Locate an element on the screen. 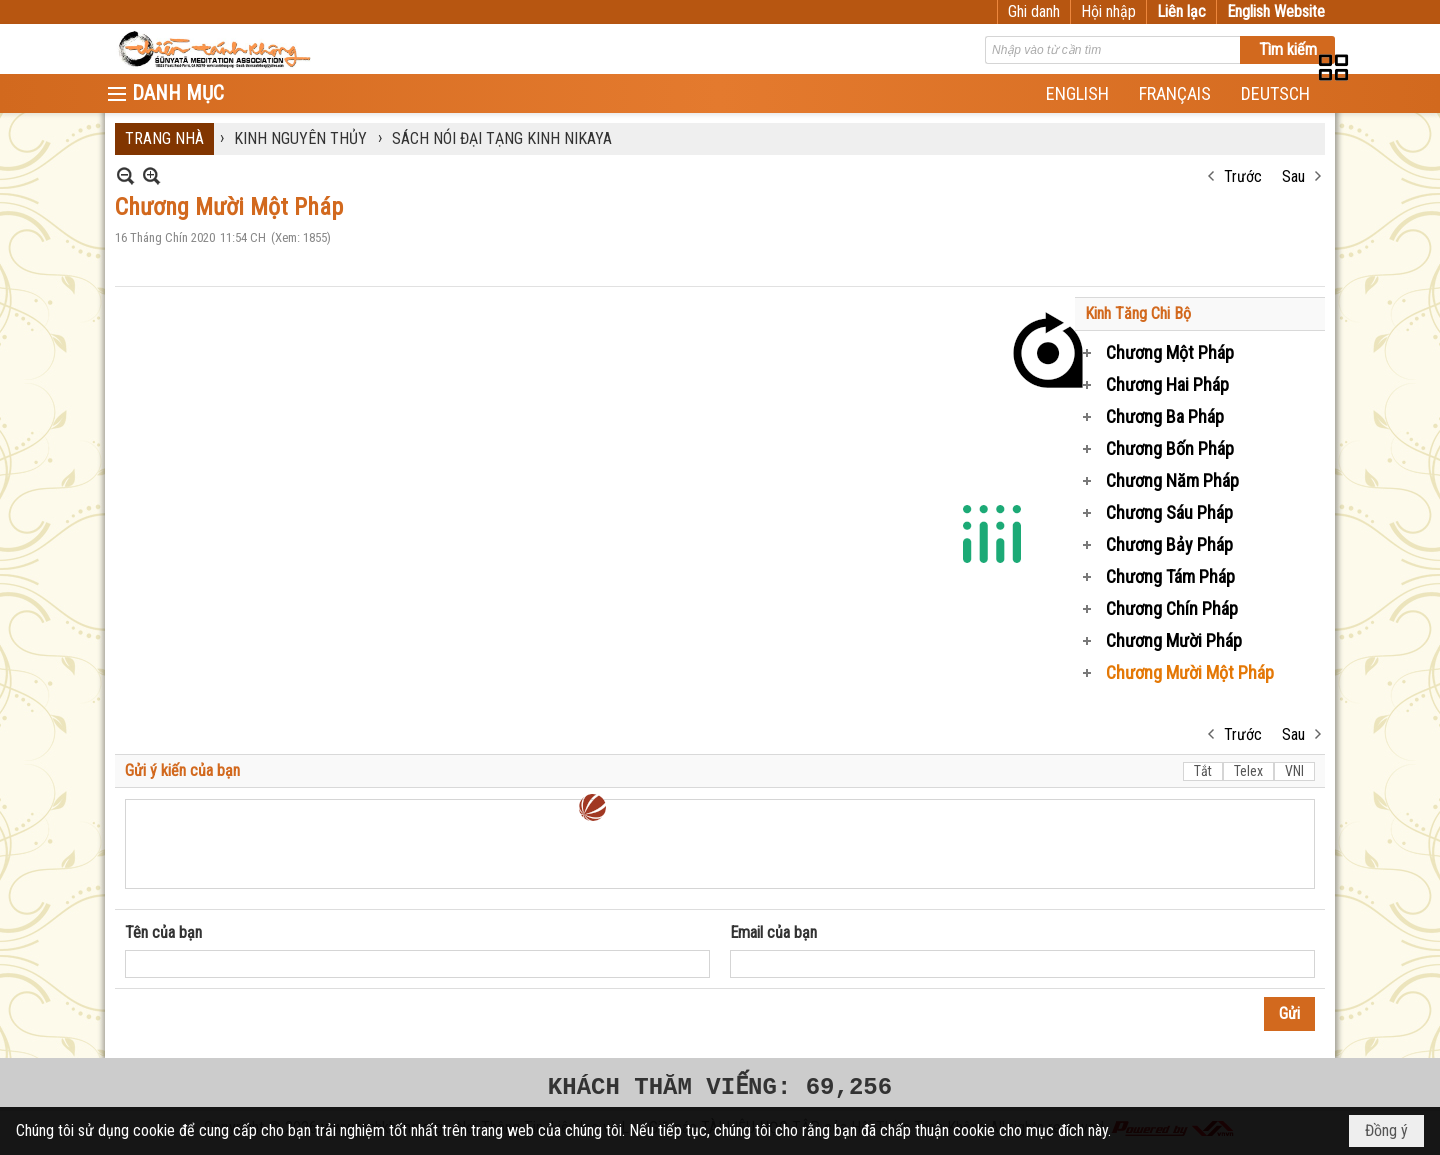 The height and width of the screenshot is (1155, 1440). plotly data visualization platform logo is located at coordinates (992, 534).